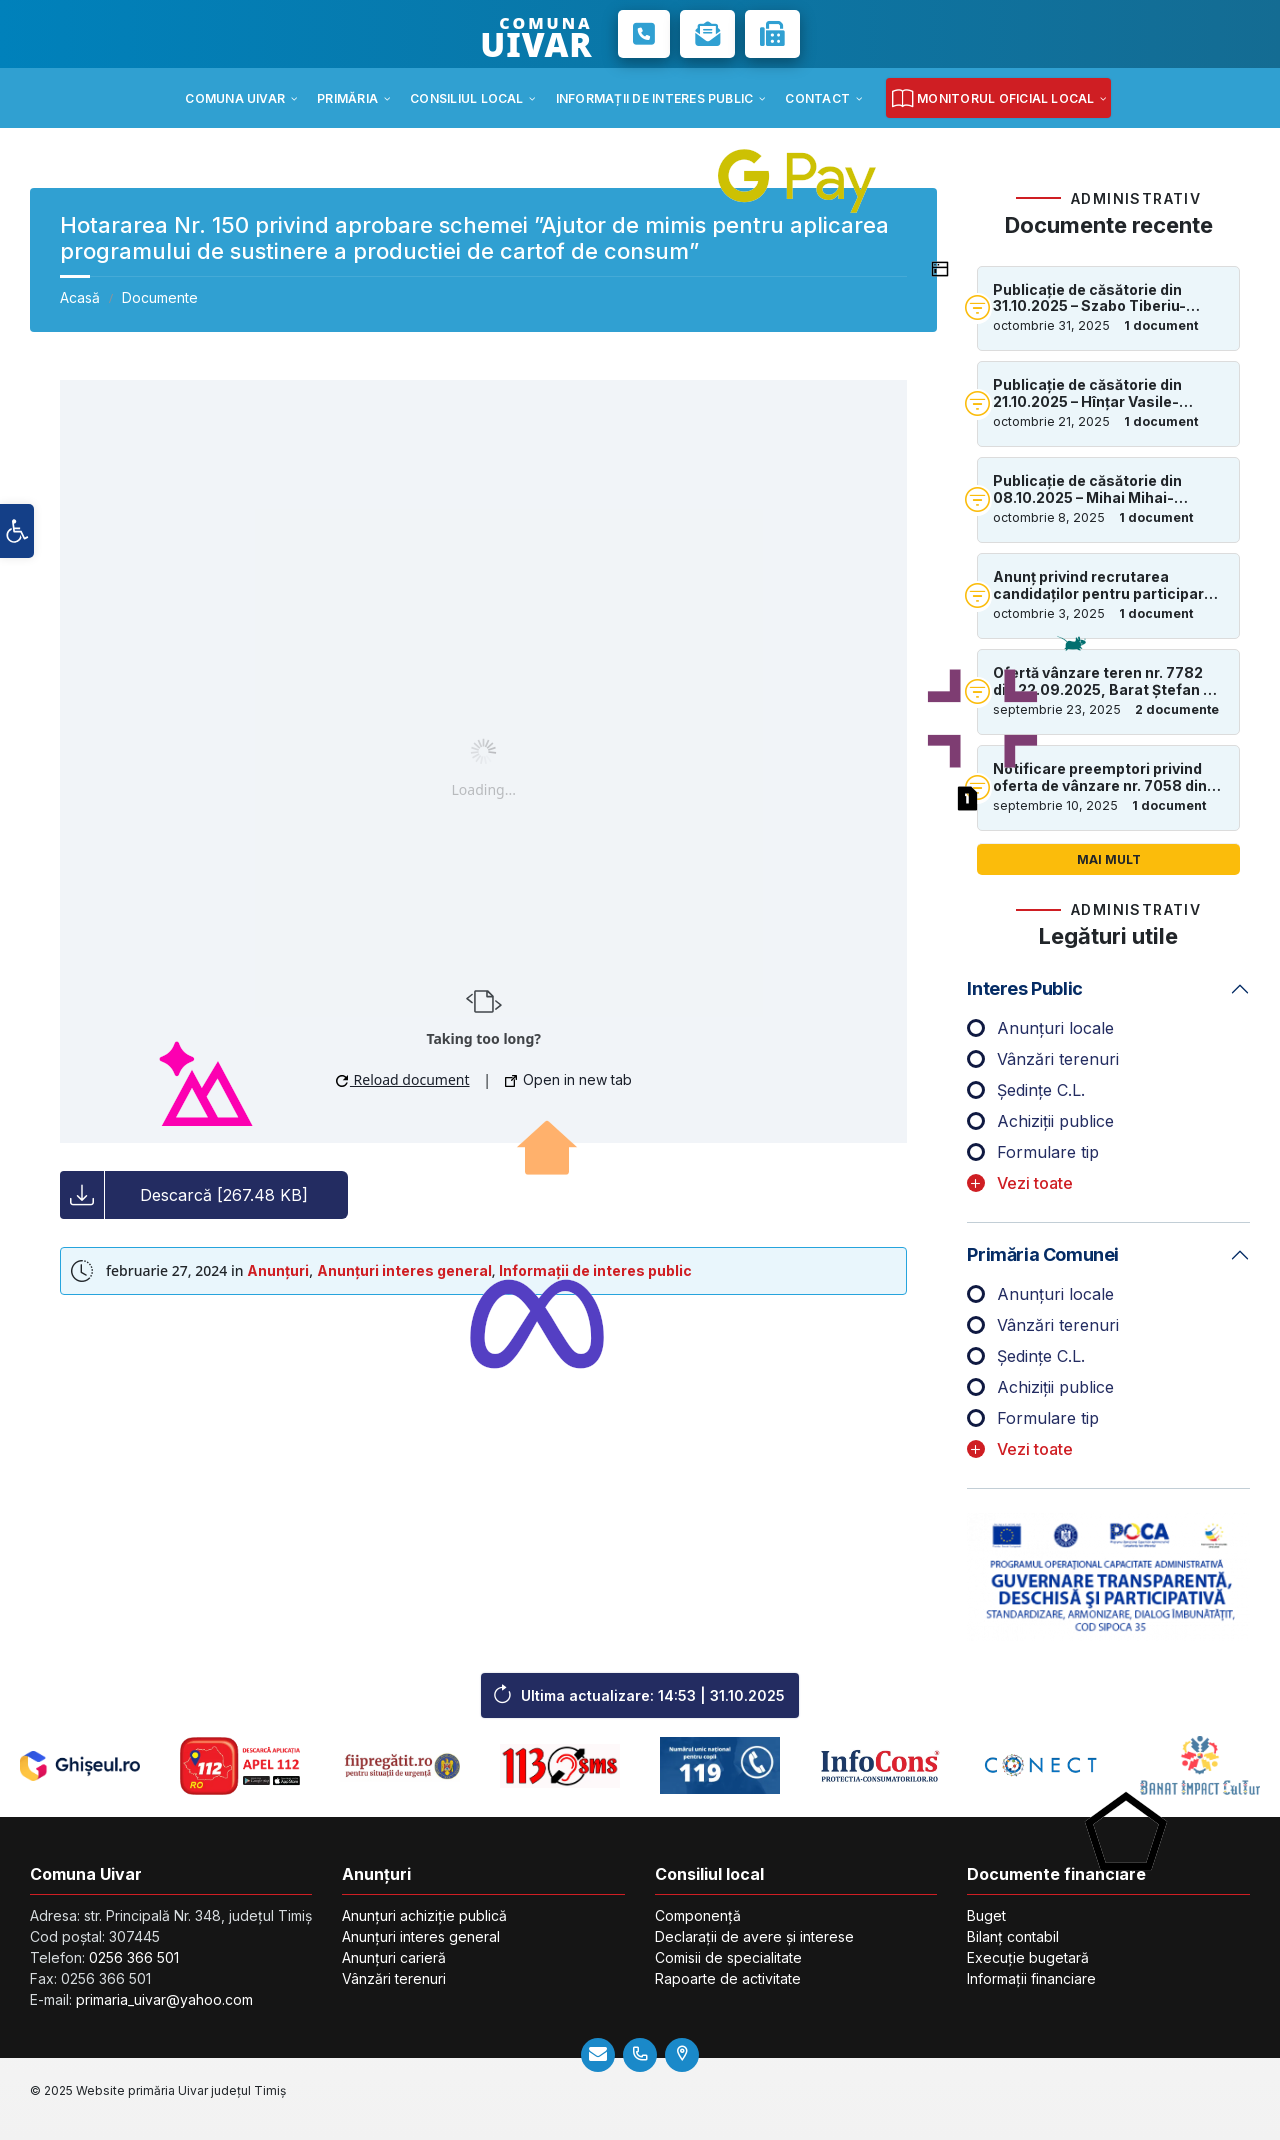 The image size is (1280, 2140). Describe the element at coordinates (1071, 643) in the screenshot. I see `xfce desktop environment logo` at that location.